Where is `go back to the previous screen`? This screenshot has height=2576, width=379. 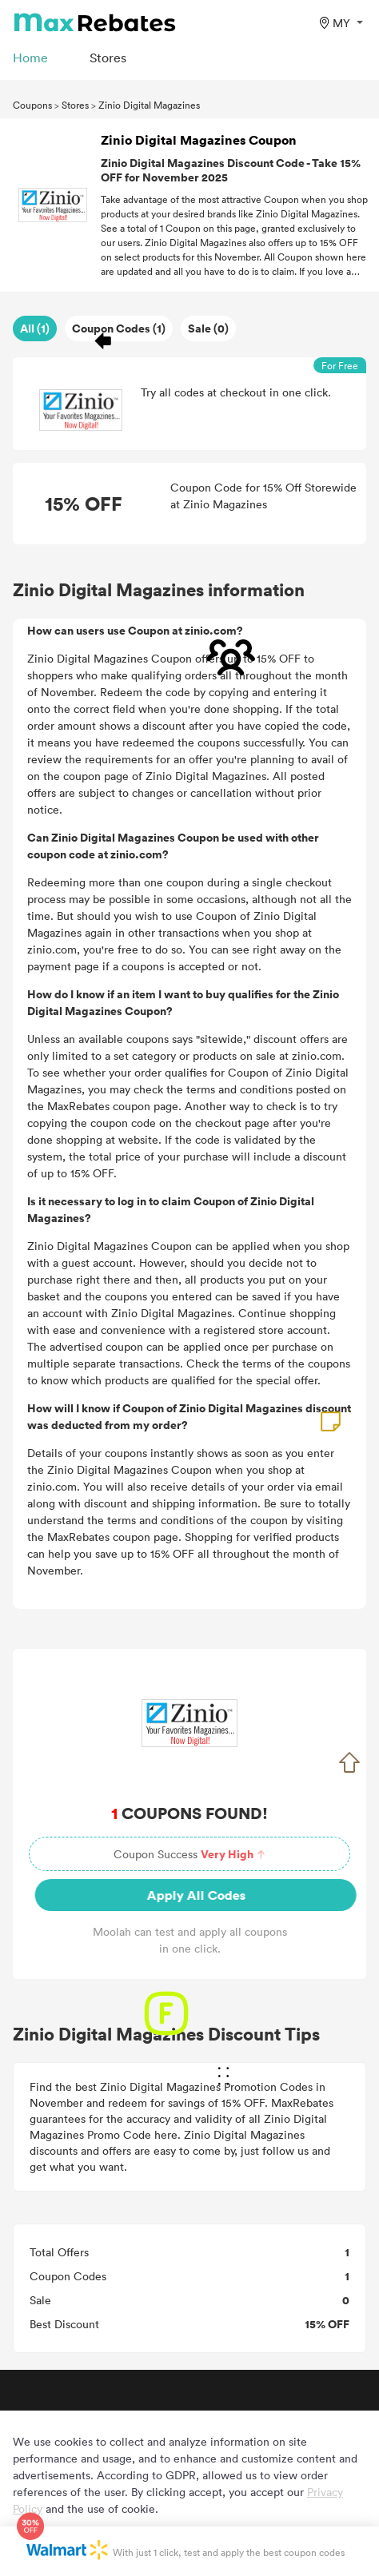
go back to the previous screen is located at coordinates (103, 340).